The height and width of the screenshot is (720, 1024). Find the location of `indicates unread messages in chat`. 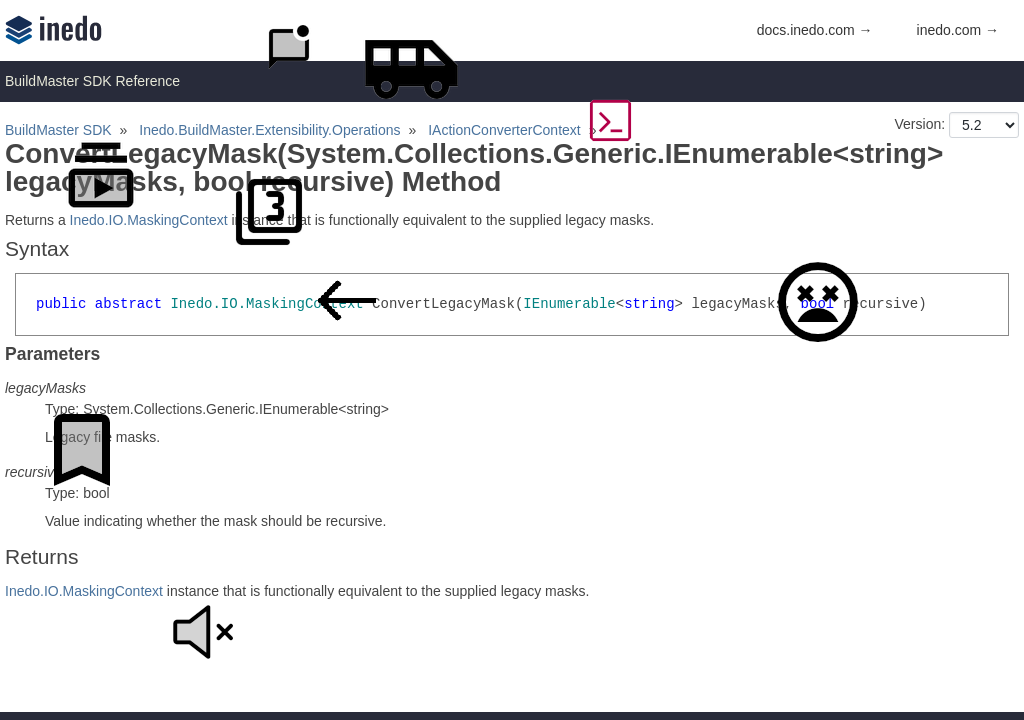

indicates unread messages in chat is located at coordinates (289, 49).